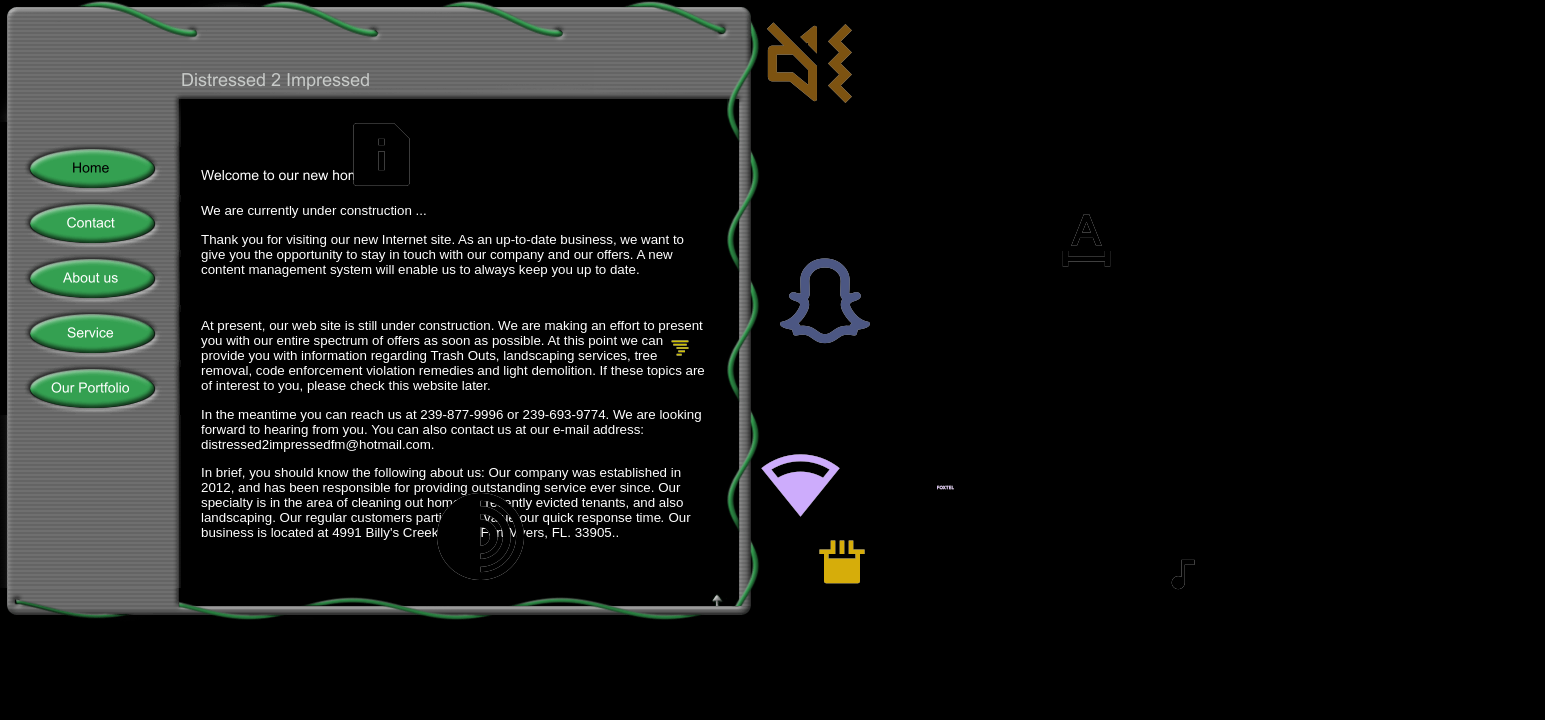  What do you see at coordinates (812, 63) in the screenshot?
I see `mute sound and enable vibrate mode` at bounding box center [812, 63].